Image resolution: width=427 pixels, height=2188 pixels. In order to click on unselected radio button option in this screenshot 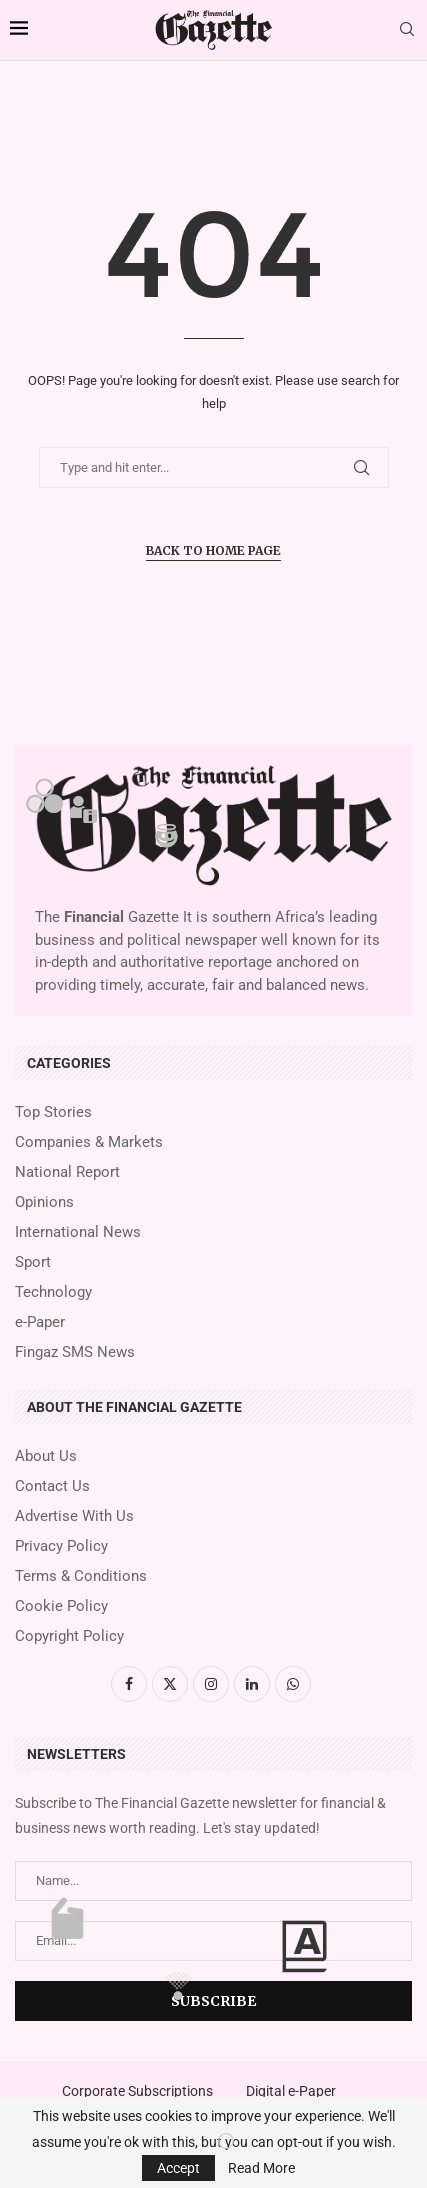, I will do `click(226, 2141)`.